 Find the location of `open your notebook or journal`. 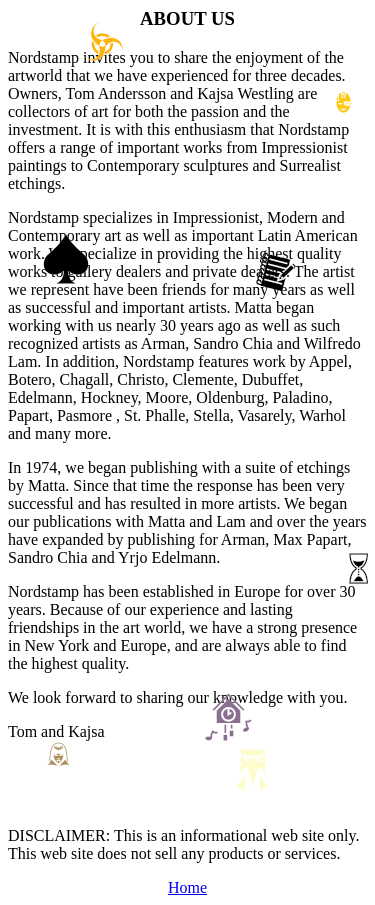

open your notebook or journal is located at coordinates (276, 272).